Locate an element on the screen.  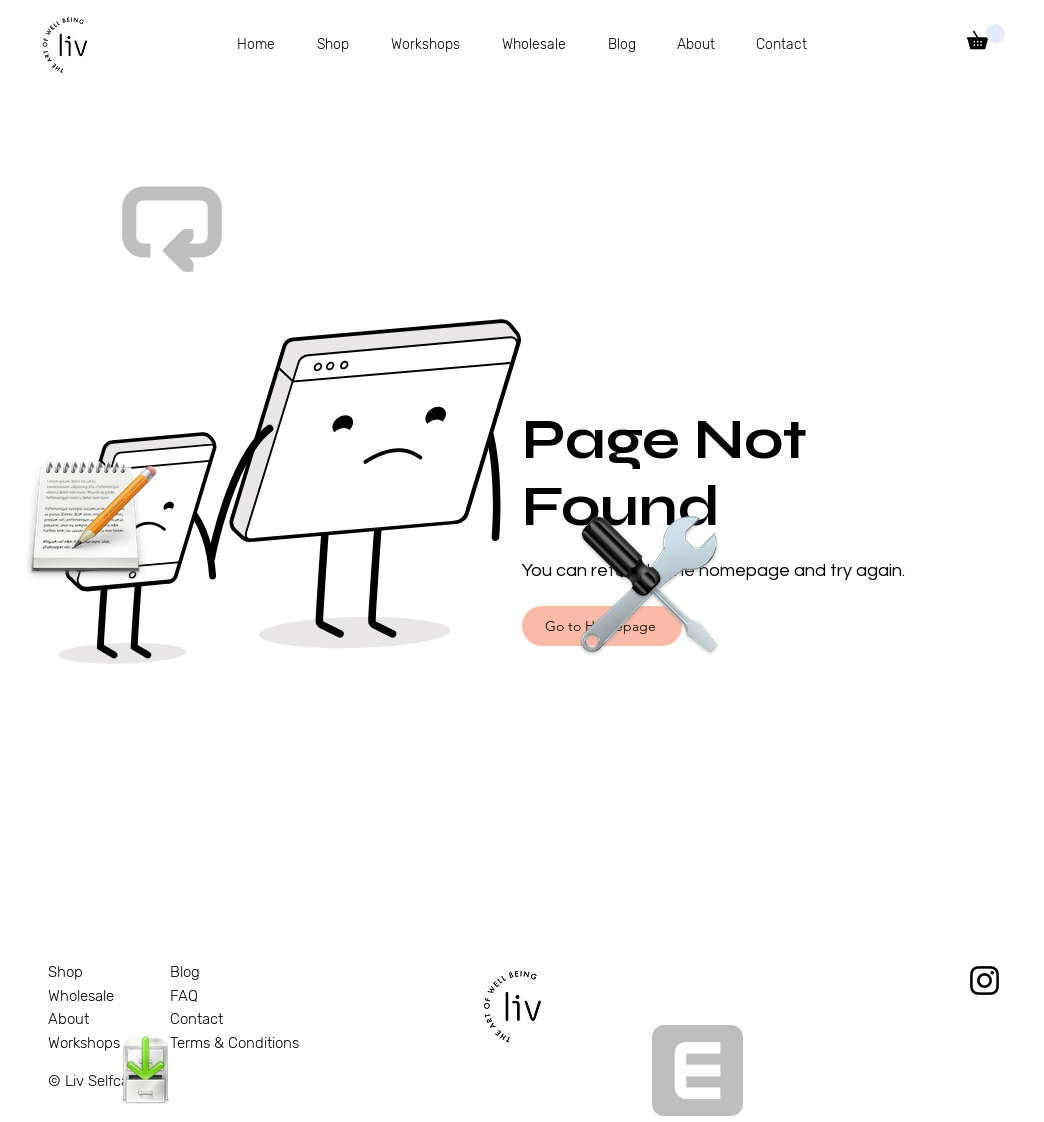
enable repeat mode for current playlist is located at coordinates (172, 222).